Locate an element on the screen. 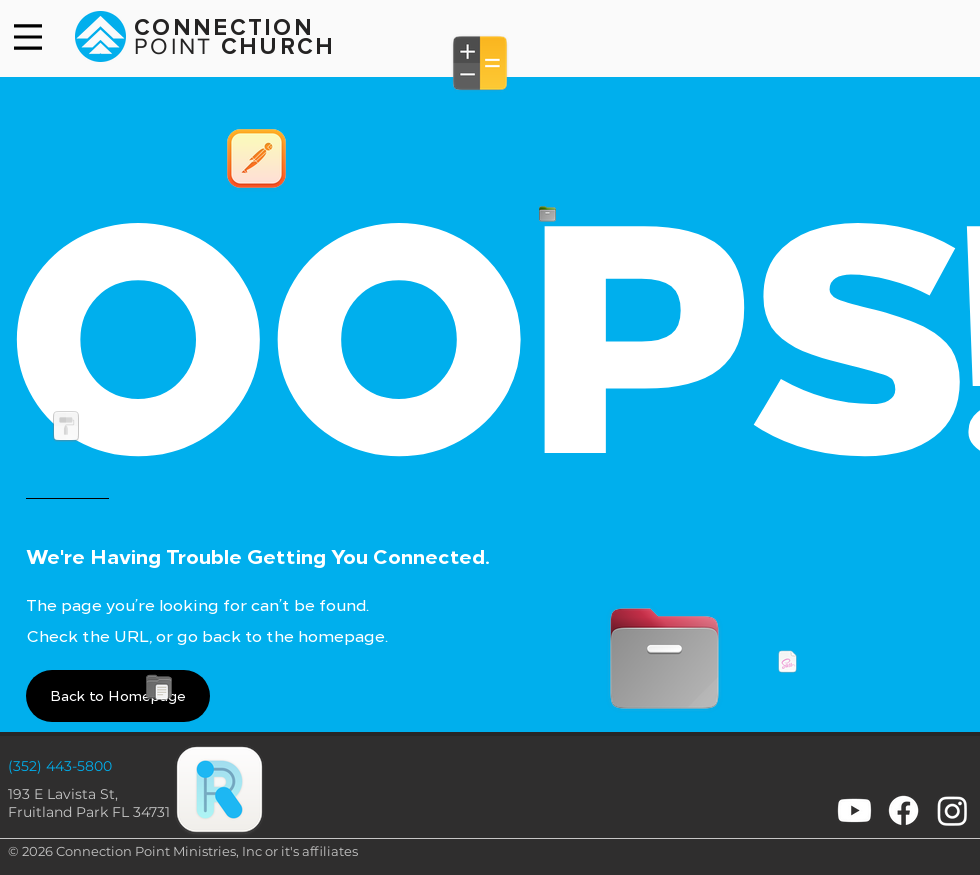 This screenshot has height=875, width=980. open the nautilus file manager is located at coordinates (547, 213).